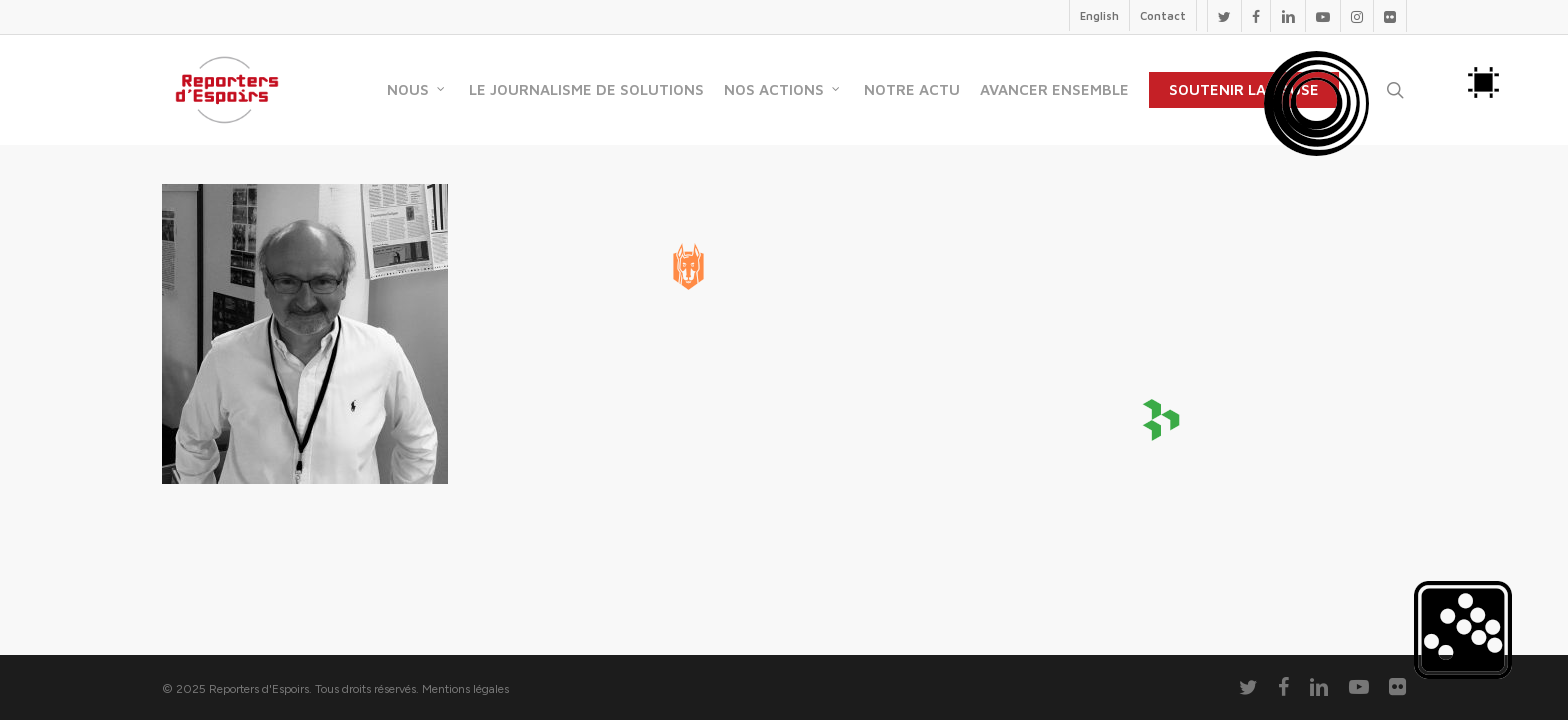  I want to click on open scilab application, so click(1463, 630).